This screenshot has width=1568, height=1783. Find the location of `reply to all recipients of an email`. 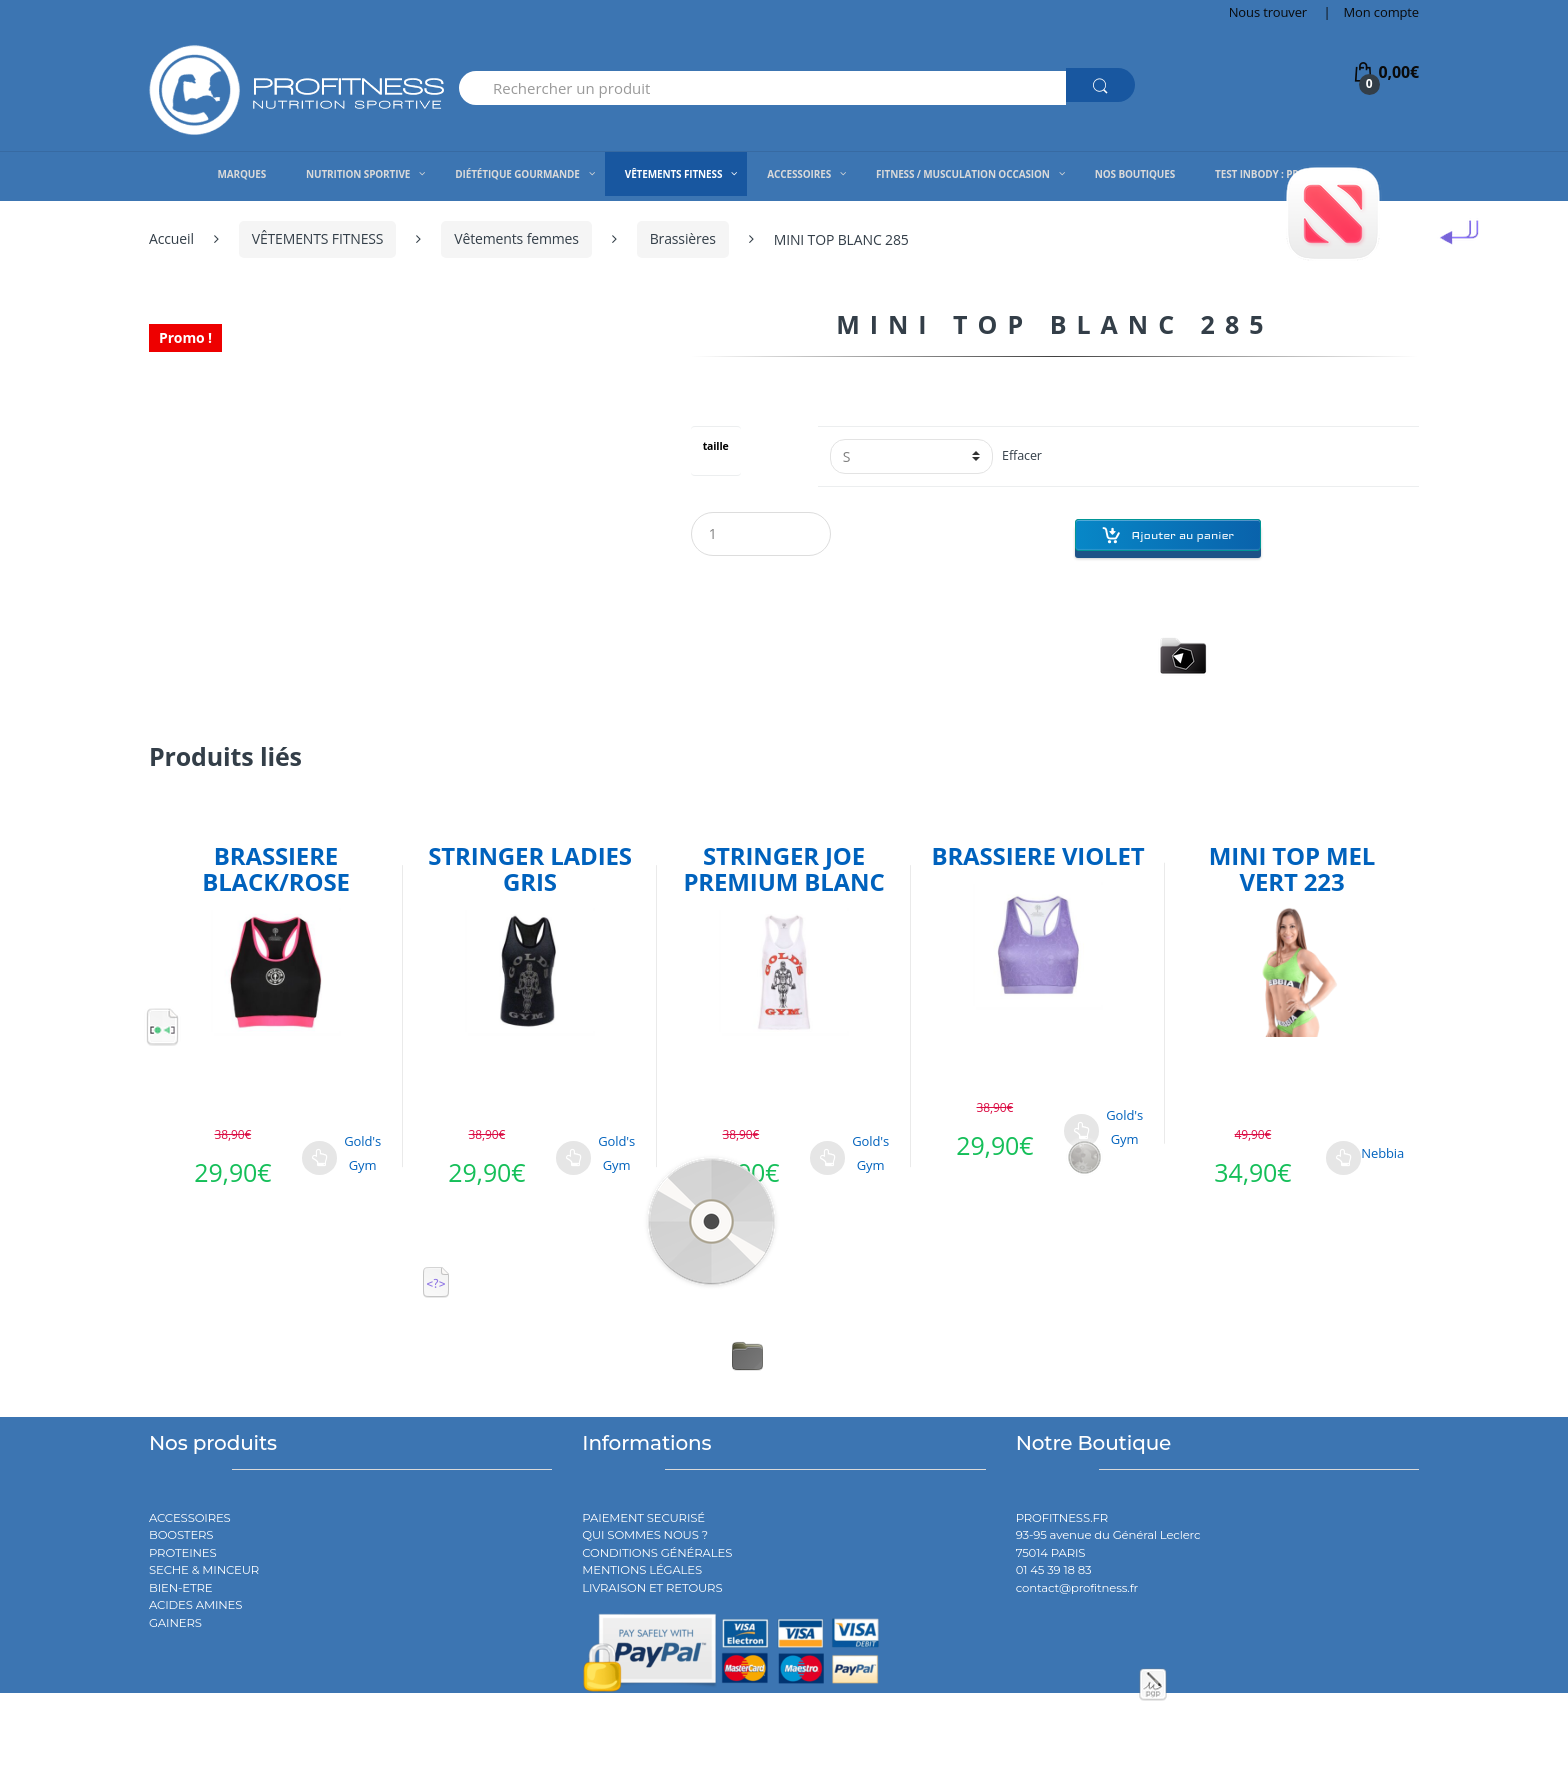

reply to all recipients of an email is located at coordinates (1458, 229).